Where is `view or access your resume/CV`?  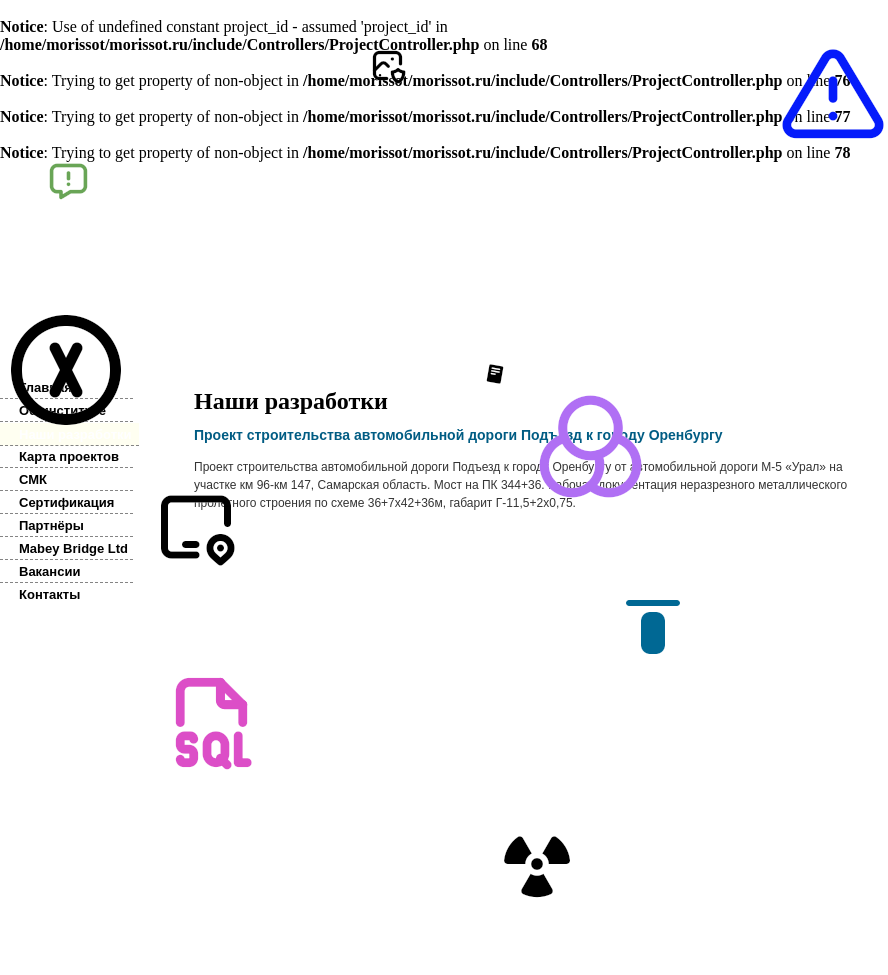 view or access your resume/CV is located at coordinates (495, 374).